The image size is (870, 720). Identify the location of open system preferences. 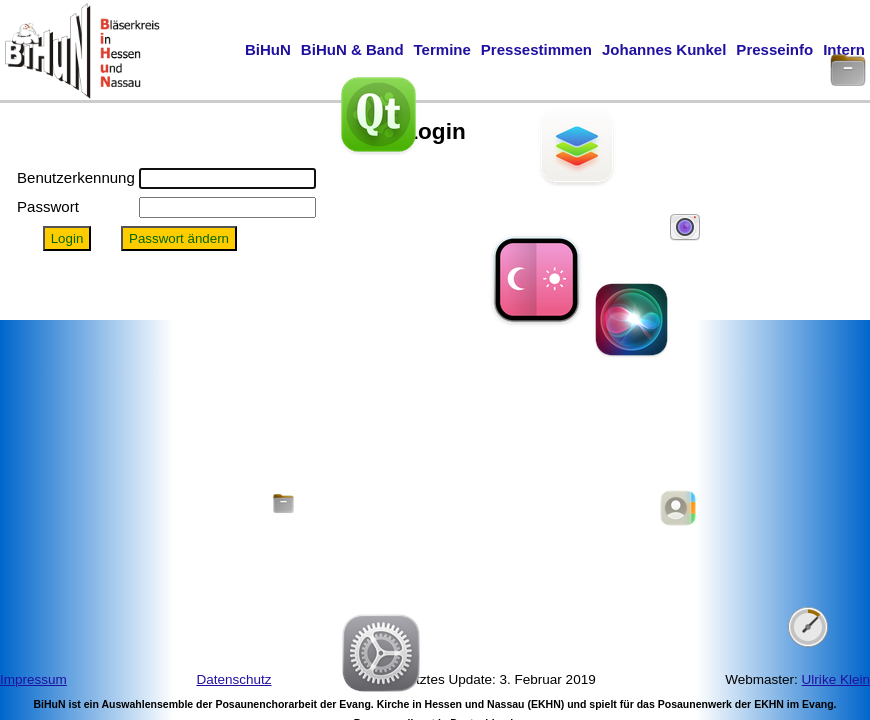
(381, 653).